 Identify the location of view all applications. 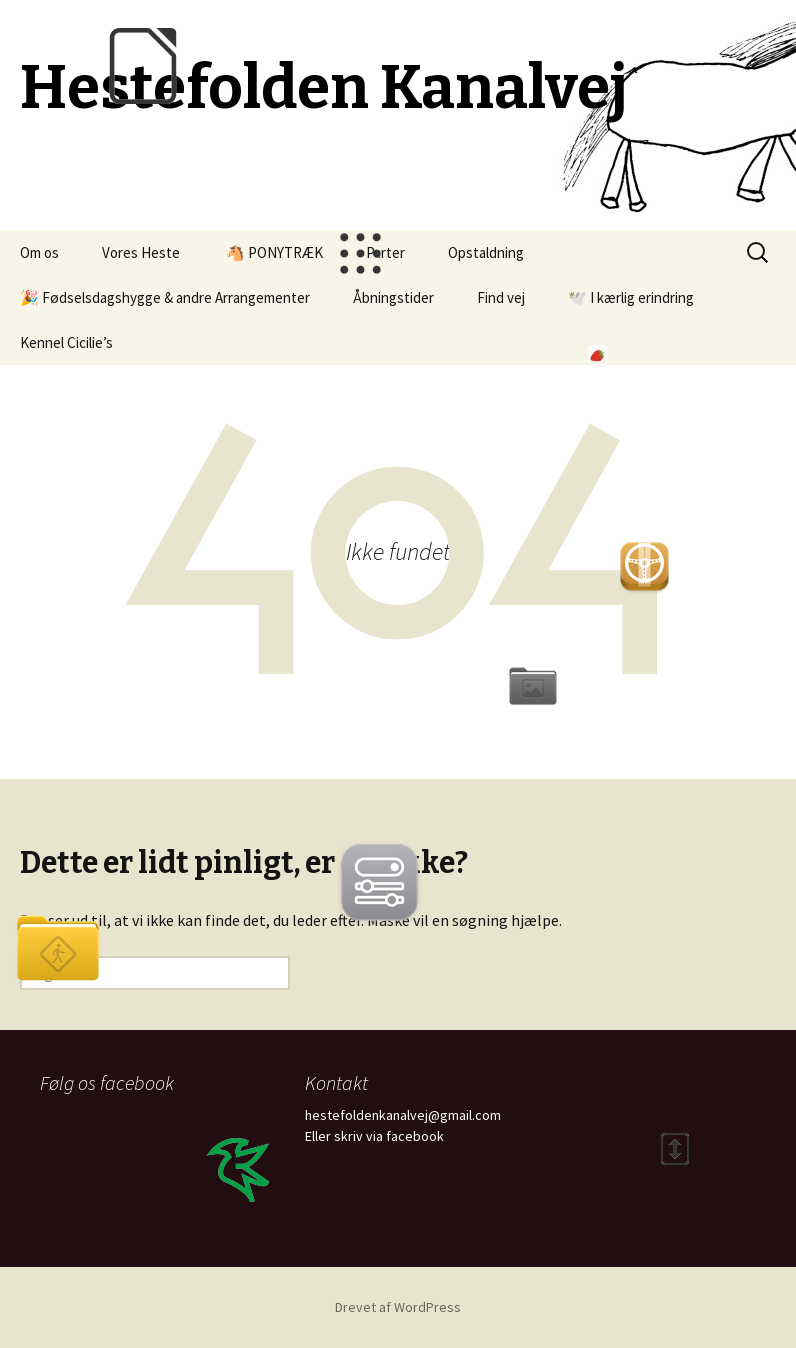
(360, 253).